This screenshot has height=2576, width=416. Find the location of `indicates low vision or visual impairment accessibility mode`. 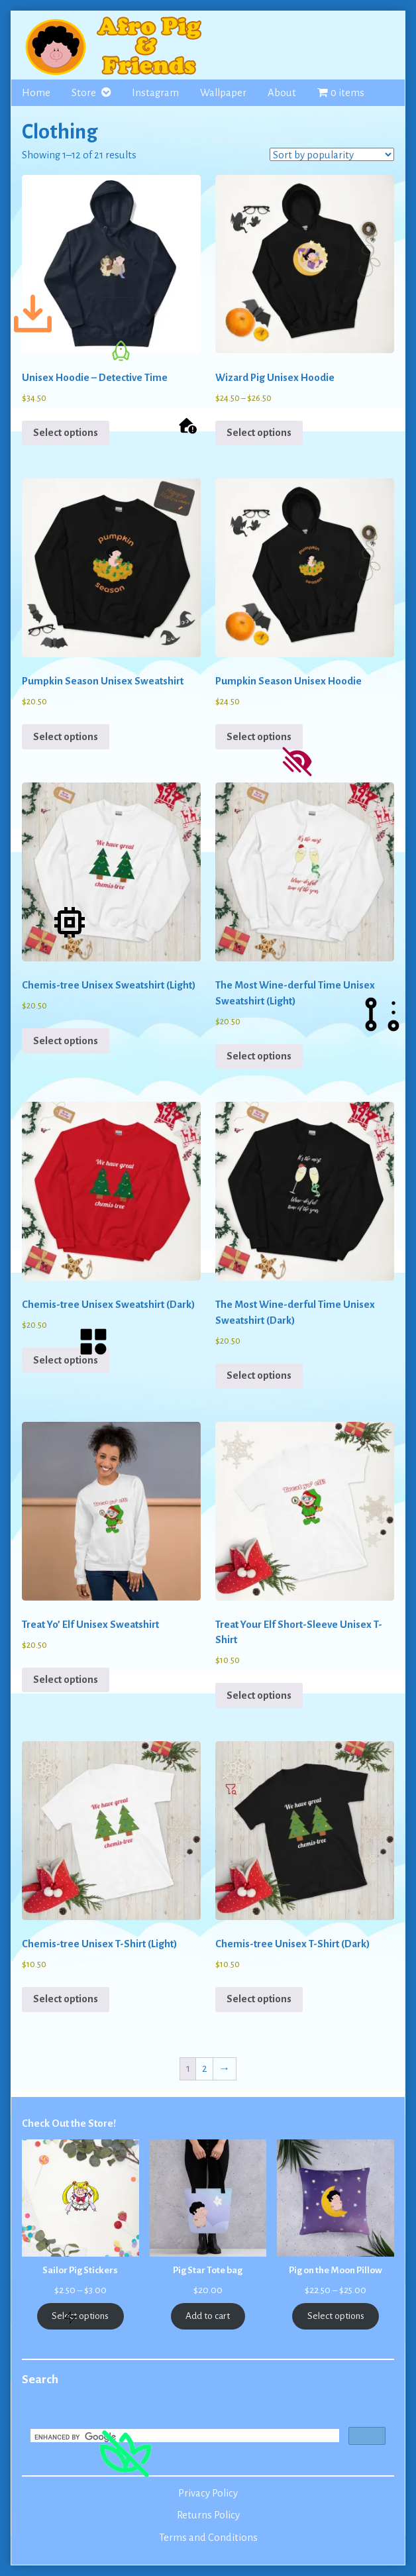

indicates low vision or visual impairment accessibility mode is located at coordinates (297, 761).